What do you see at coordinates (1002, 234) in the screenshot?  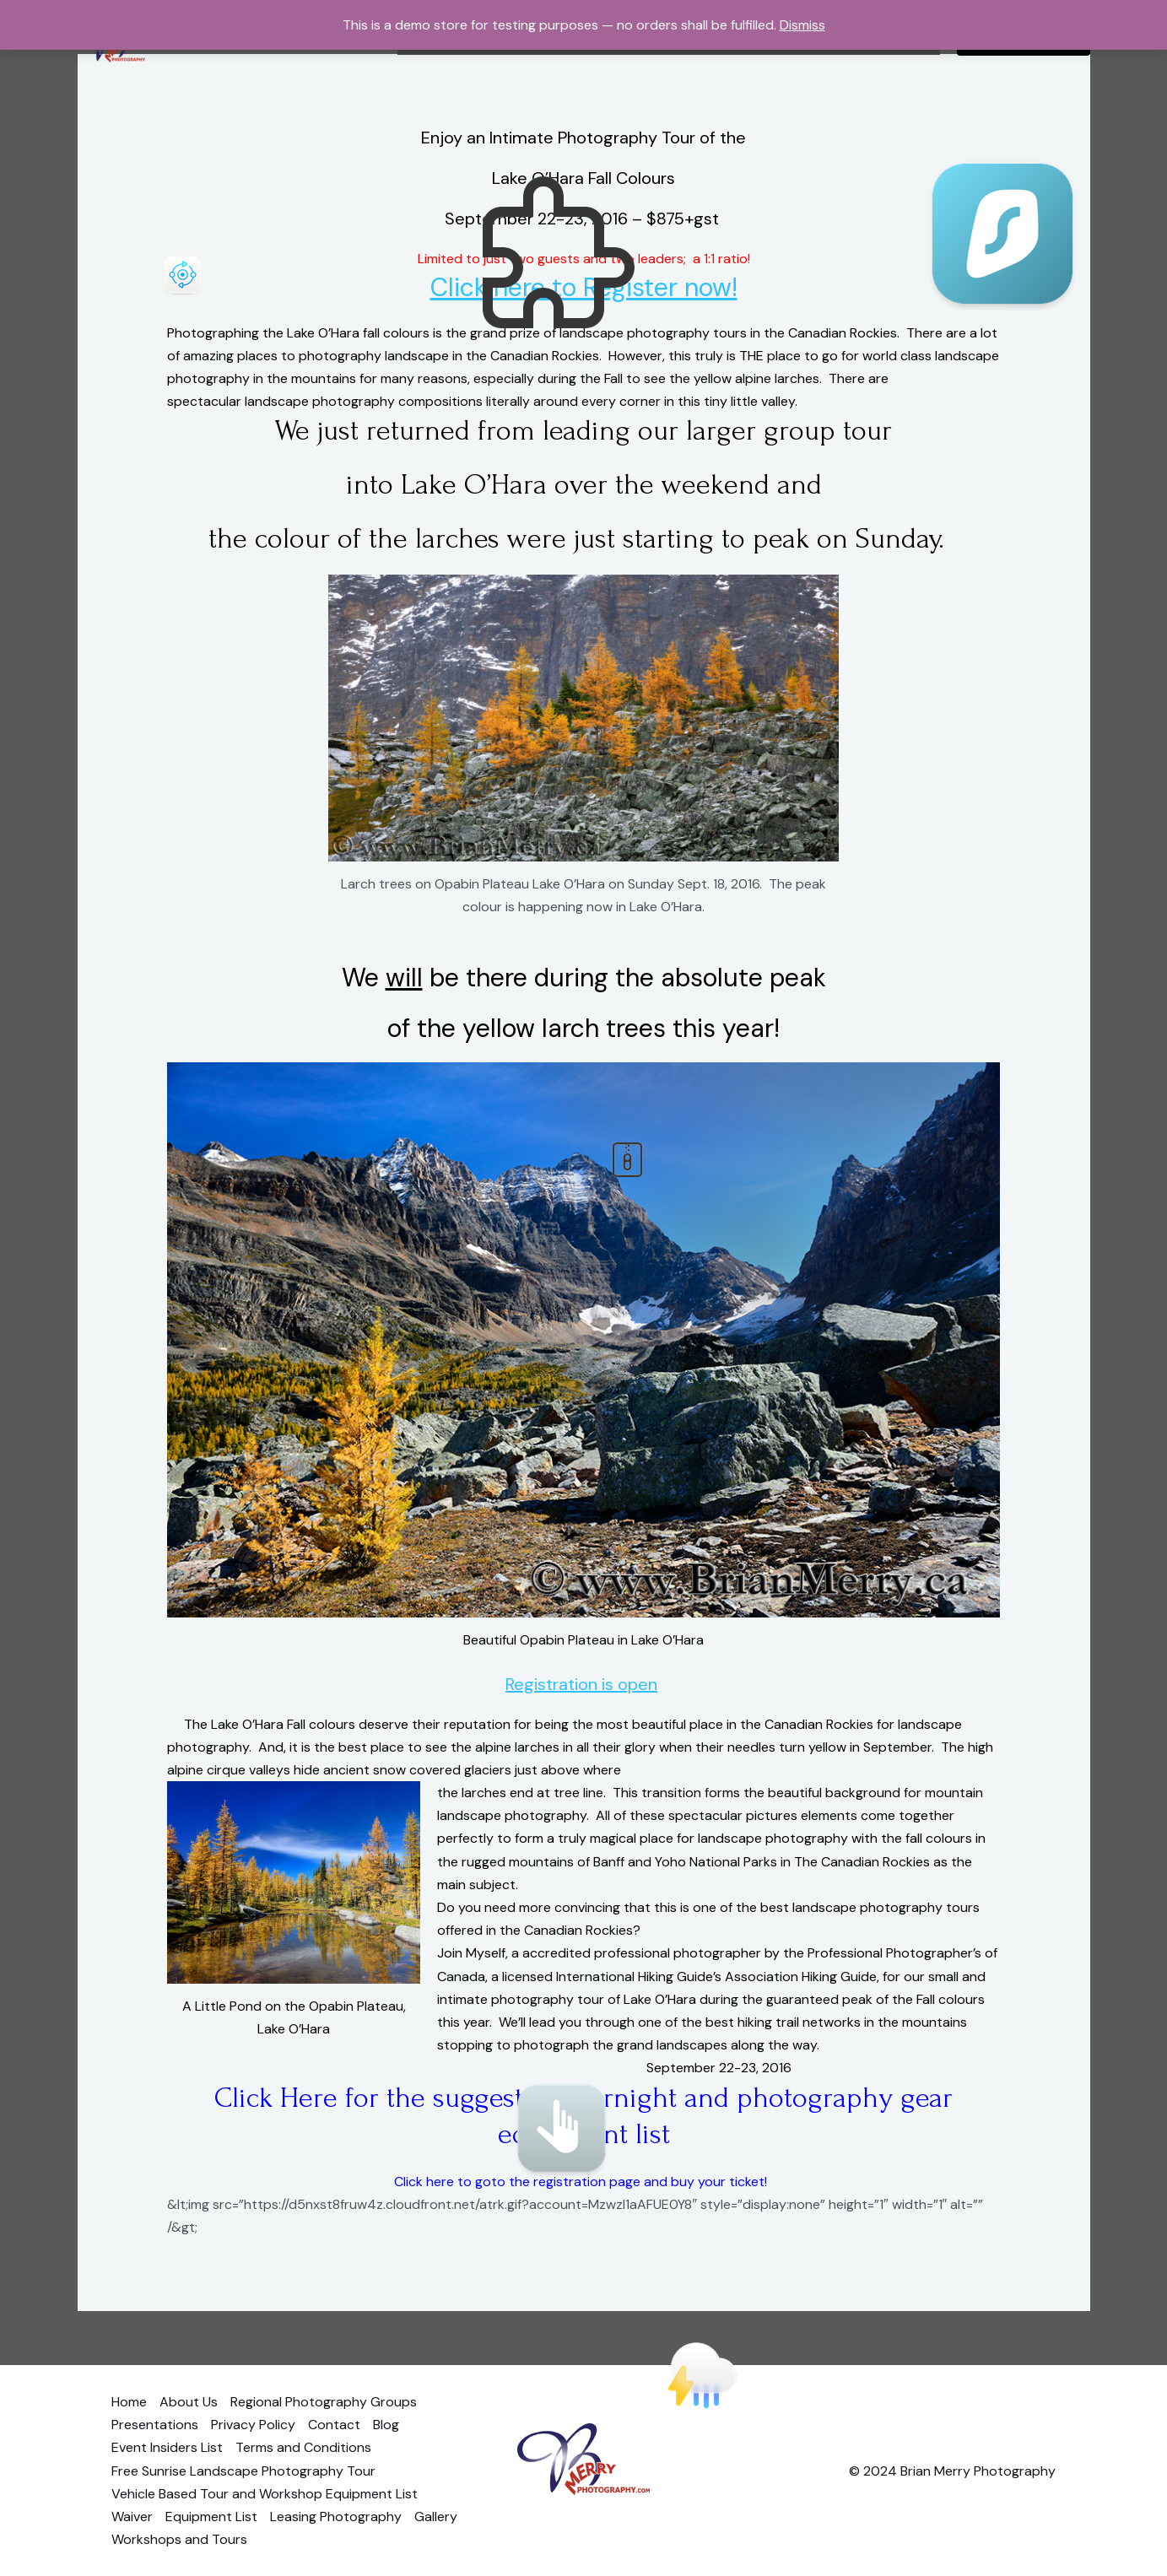 I see `open surfshark vpn app` at bounding box center [1002, 234].